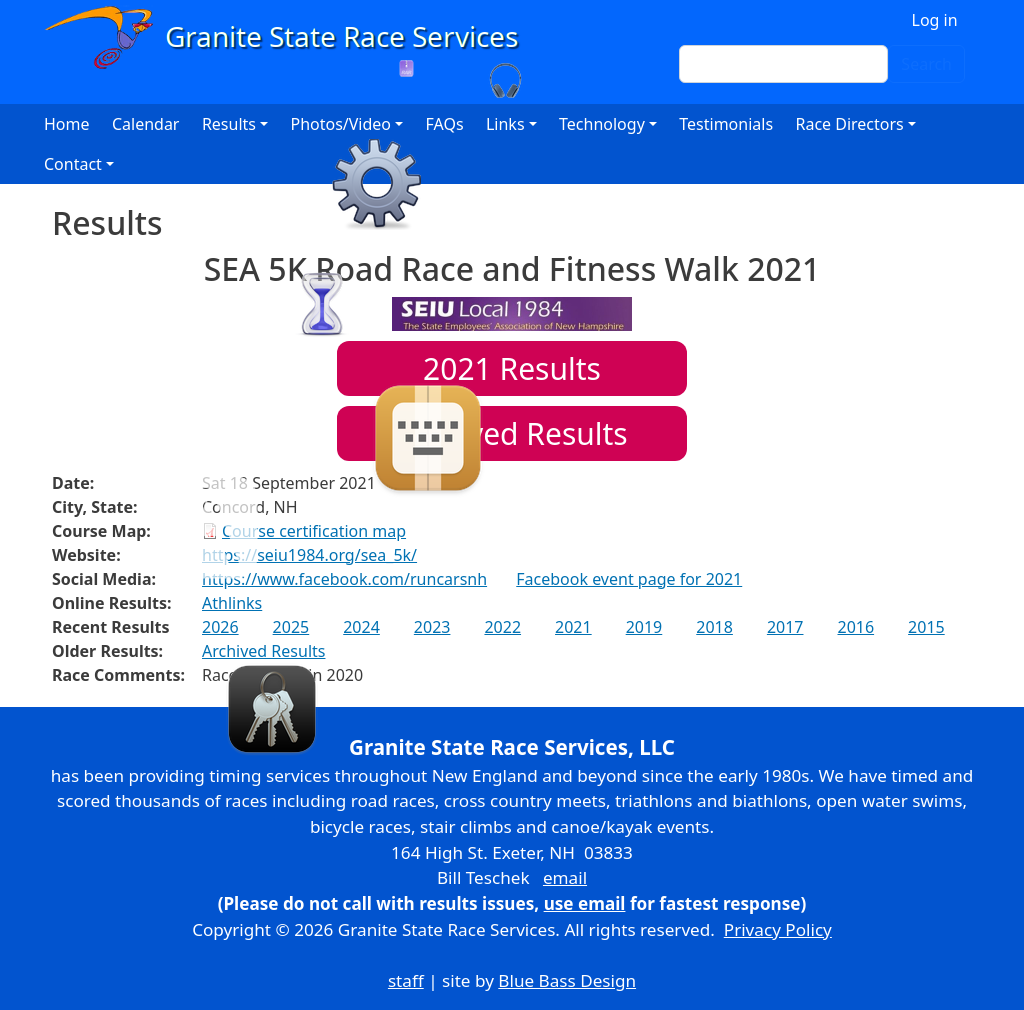 Image resolution: width=1024 pixels, height=1010 pixels. What do you see at coordinates (505, 80) in the screenshot?
I see `connect bluetooth headphones` at bounding box center [505, 80].